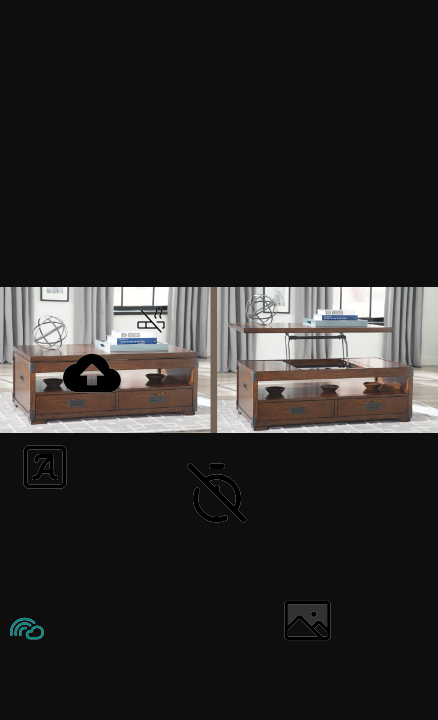  What do you see at coordinates (45, 467) in the screenshot?
I see `change font or typeface settings` at bounding box center [45, 467].